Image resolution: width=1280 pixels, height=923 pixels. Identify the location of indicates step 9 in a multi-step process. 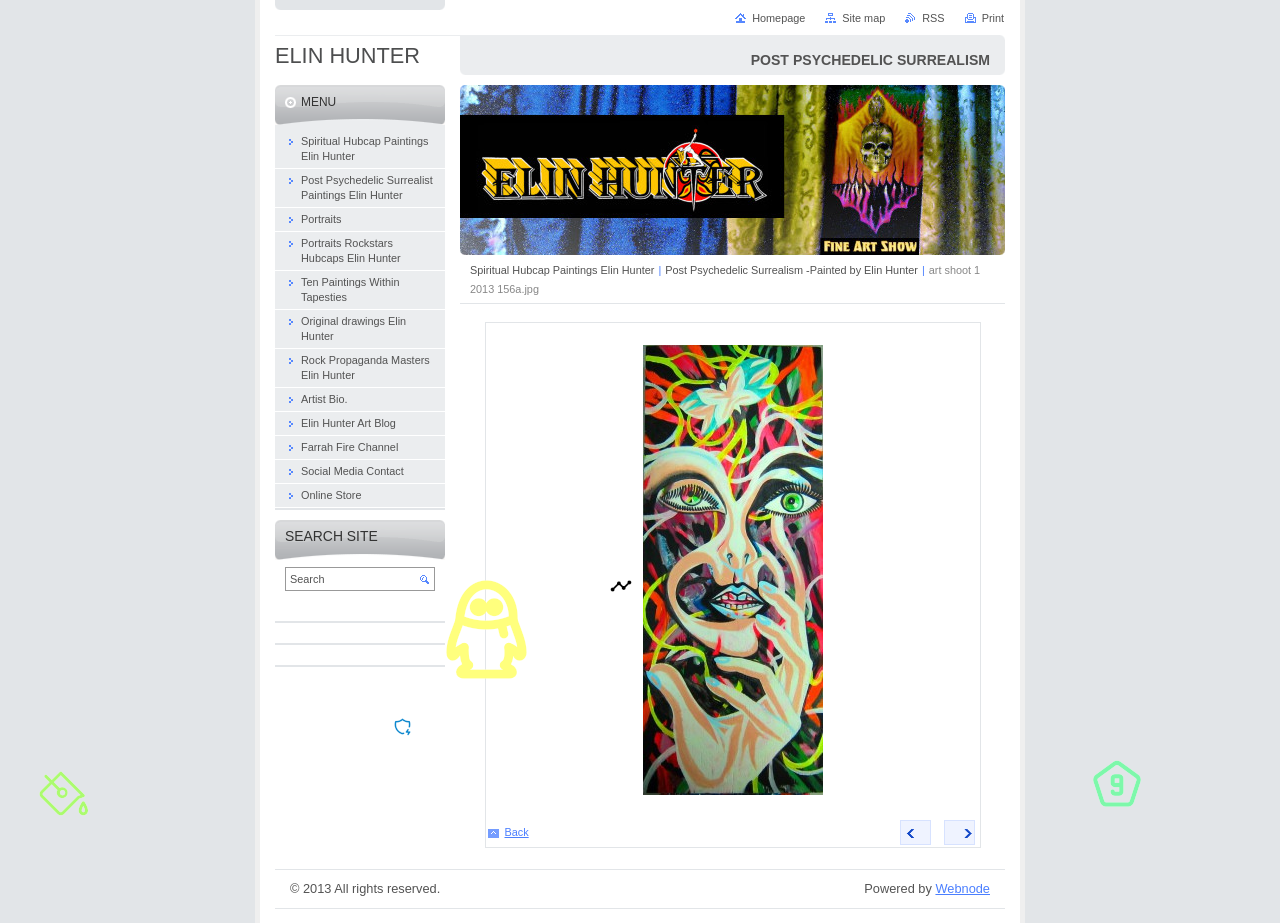
(1117, 785).